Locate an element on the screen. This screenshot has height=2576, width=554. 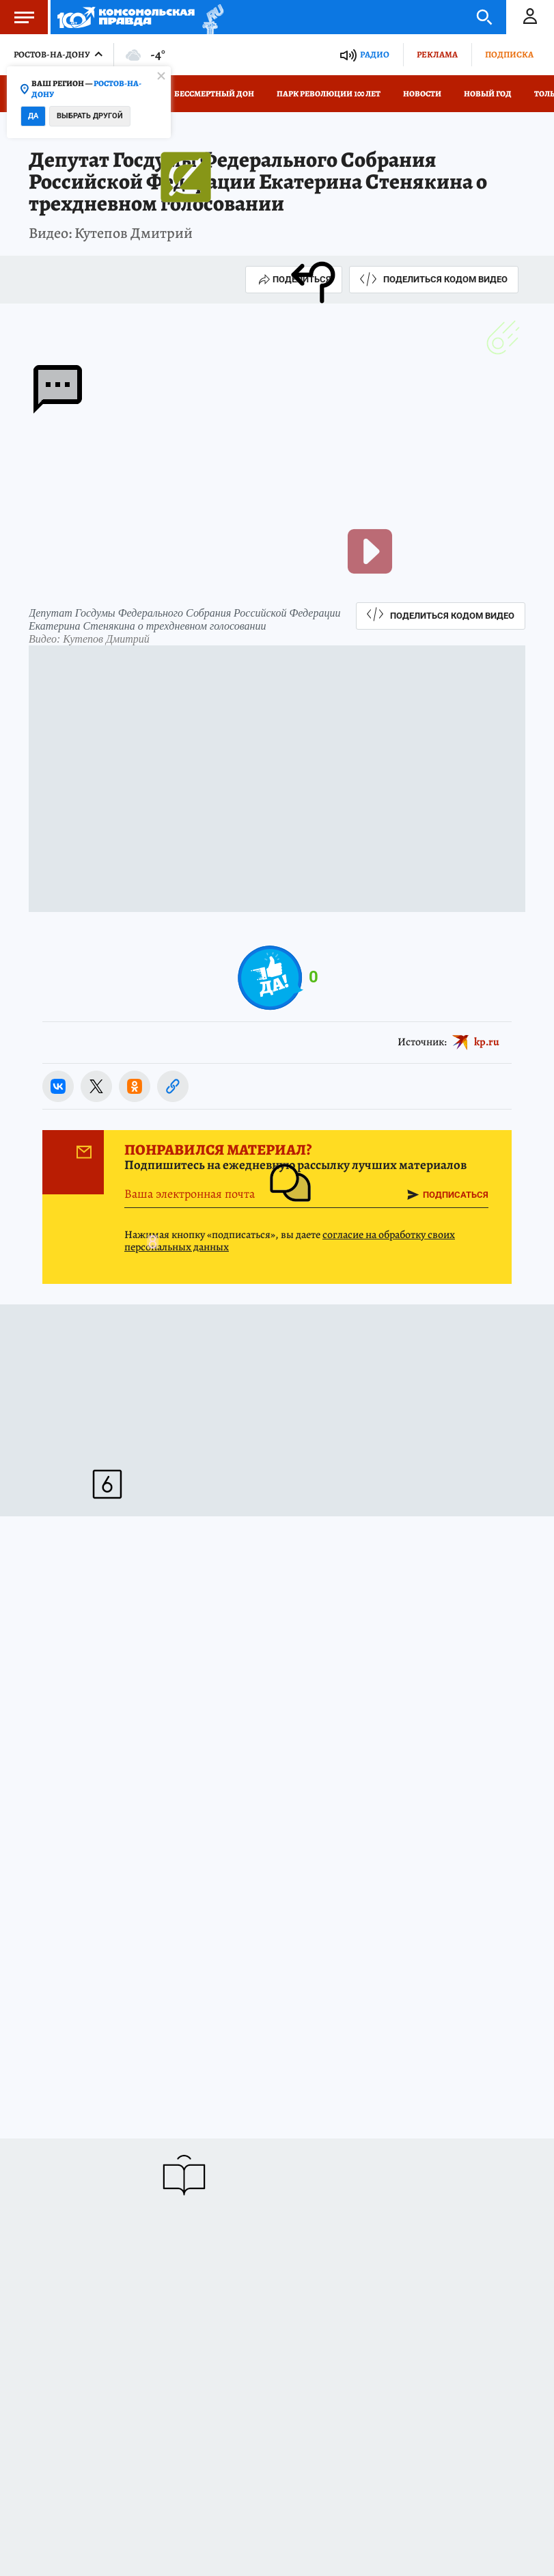
open chat or messaging is located at coordinates (290, 1183).